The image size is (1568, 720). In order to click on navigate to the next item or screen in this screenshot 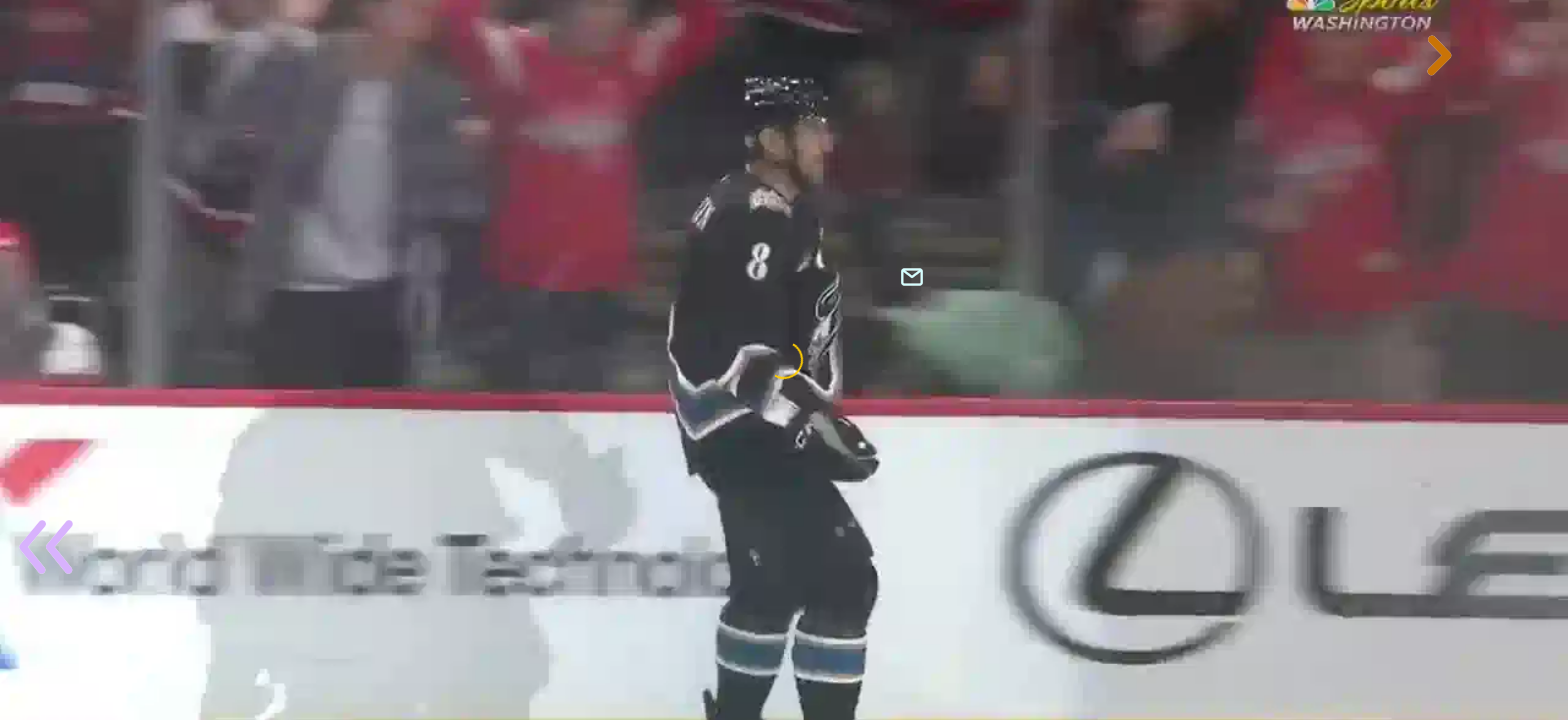, I will do `click(1437, 55)`.